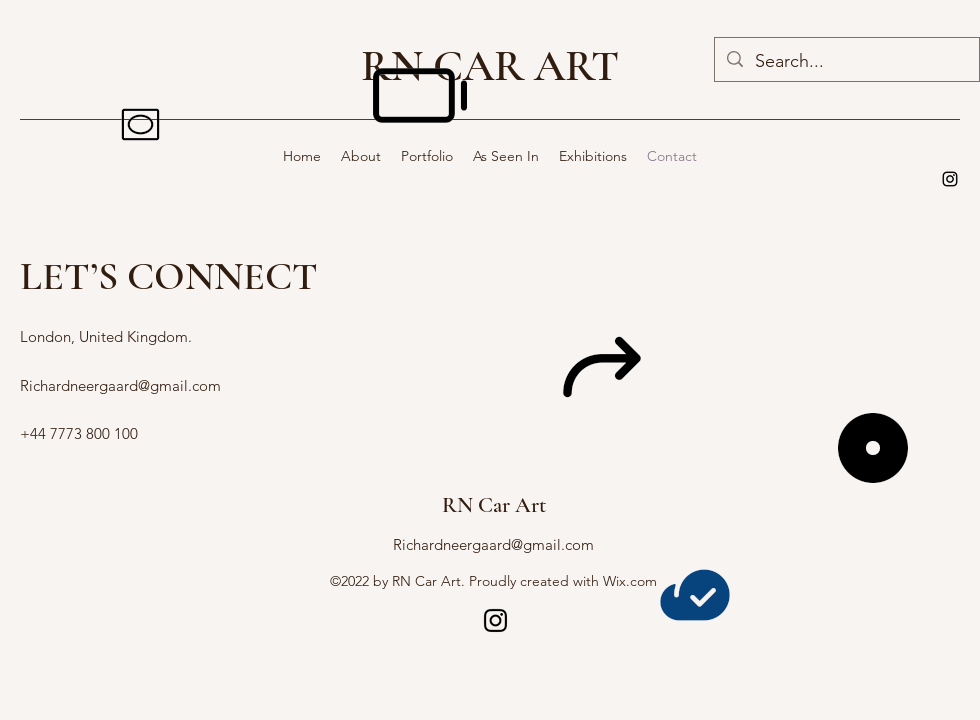 The image size is (980, 720). I want to click on select or mark as active option, so click(873, 448).